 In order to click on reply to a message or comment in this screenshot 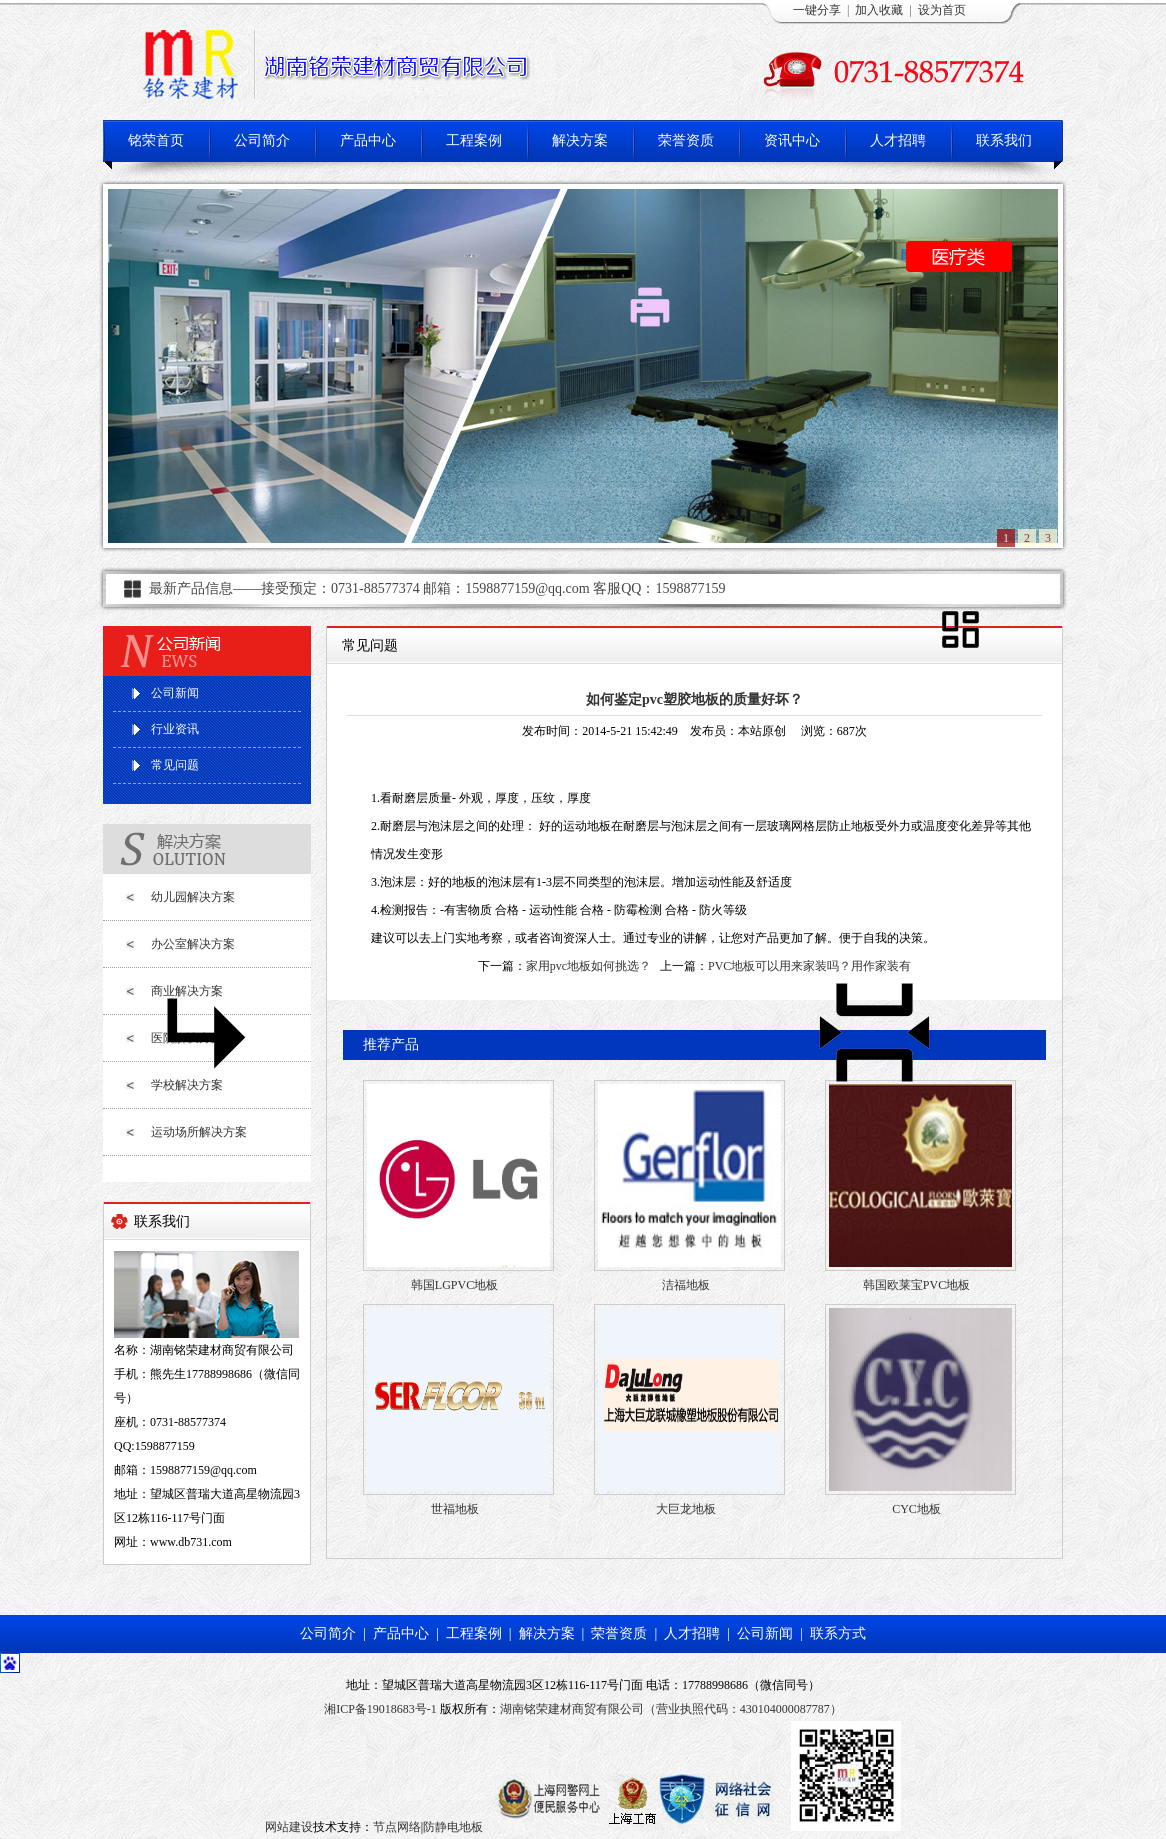, I will do `click(201, 1032)`.